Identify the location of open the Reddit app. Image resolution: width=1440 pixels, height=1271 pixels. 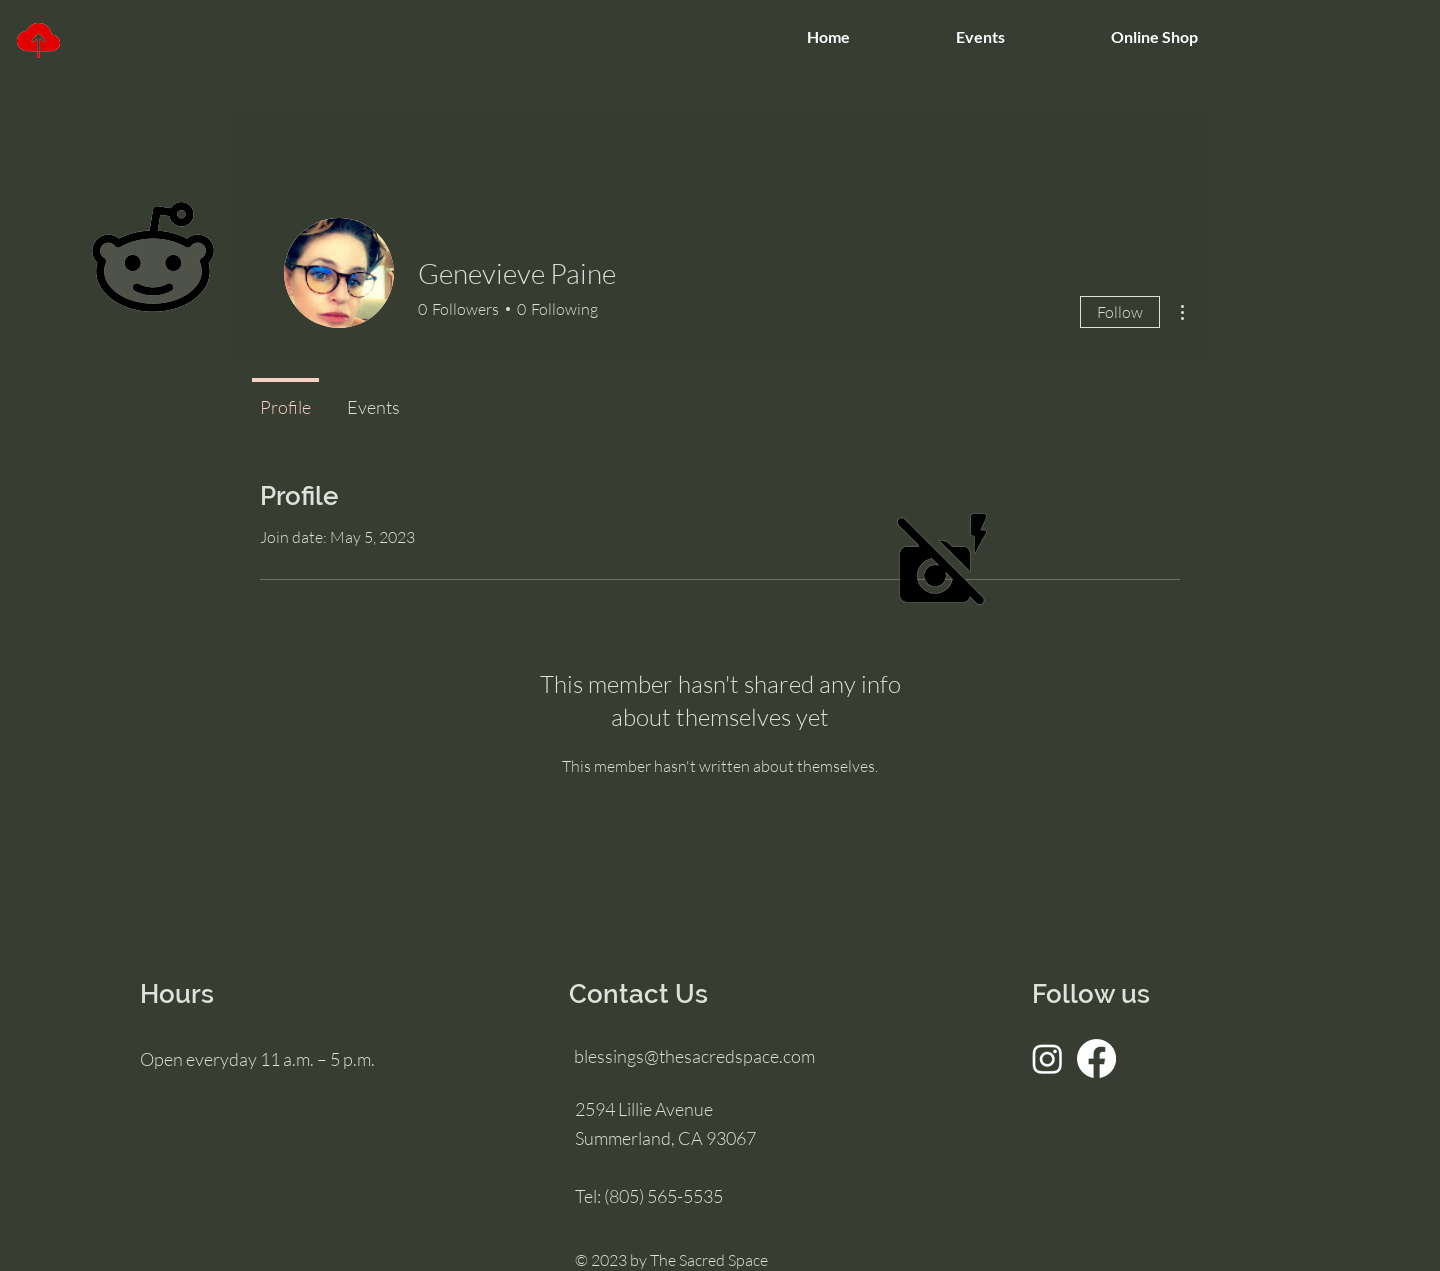
(153, 263).